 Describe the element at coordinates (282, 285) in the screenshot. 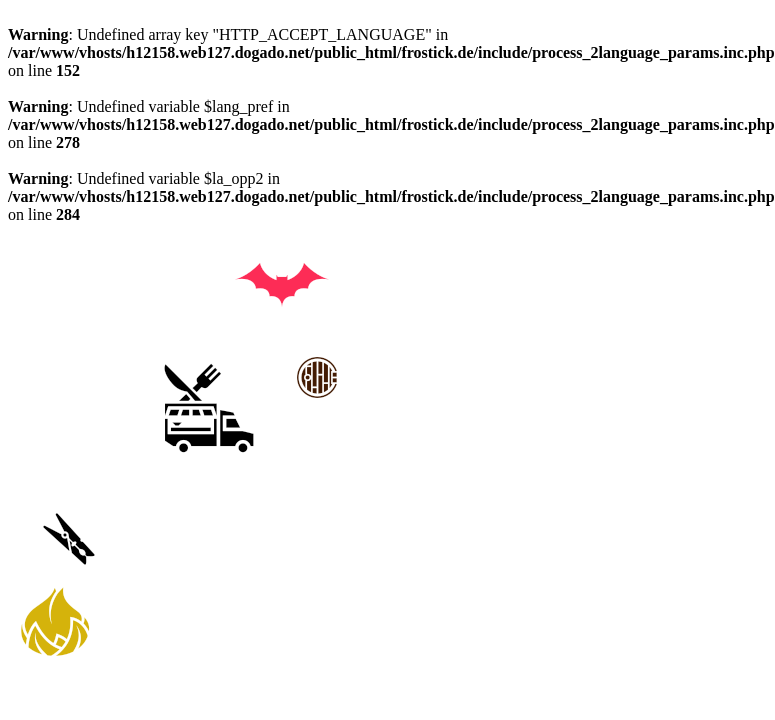

I see `indicates halloween or spooky theme content` at that location.